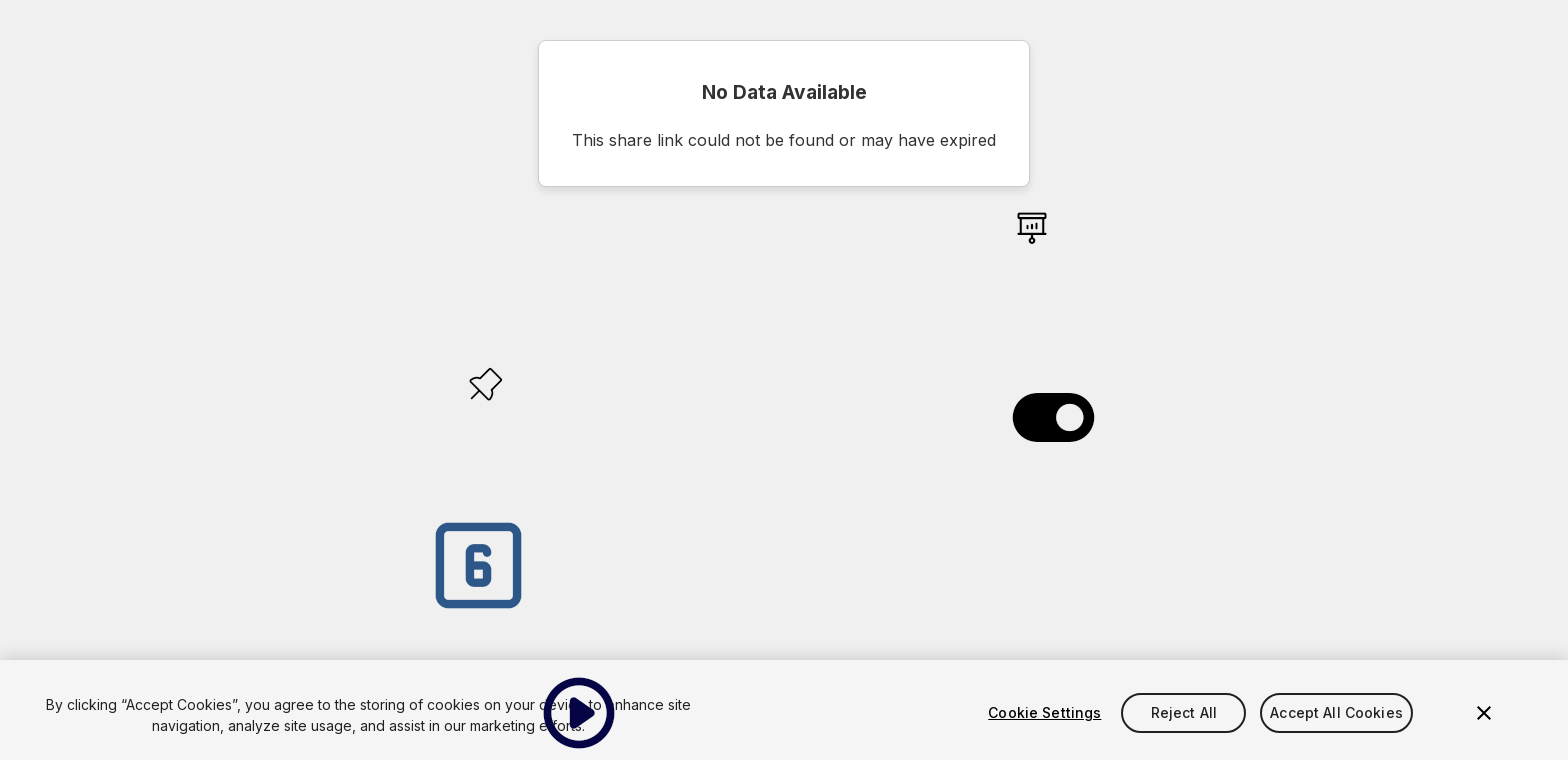 This screenshot has height=760, width=1568. I want to click on toggle switch in the on position, so click(1053, 417).